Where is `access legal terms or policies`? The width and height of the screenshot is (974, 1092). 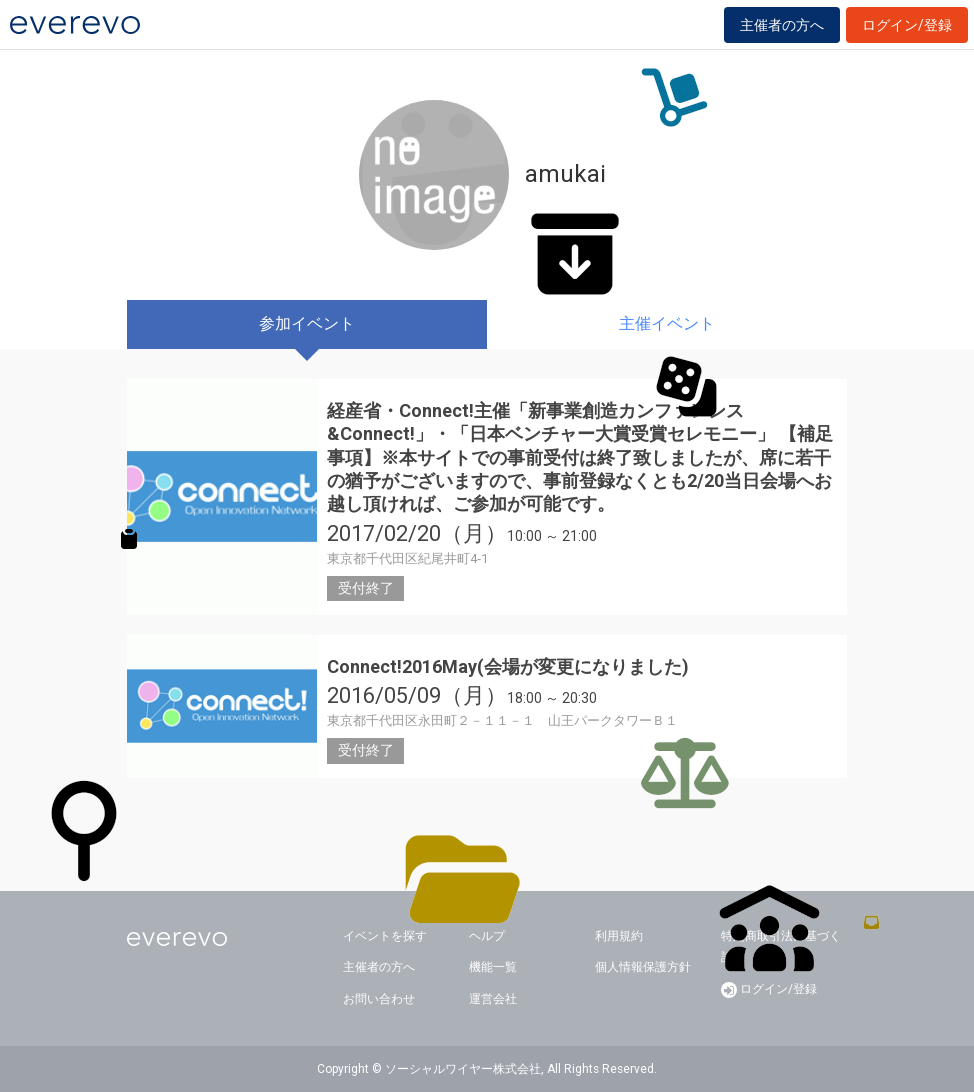 access legal terms or policies is located at coordinates (685, 773).